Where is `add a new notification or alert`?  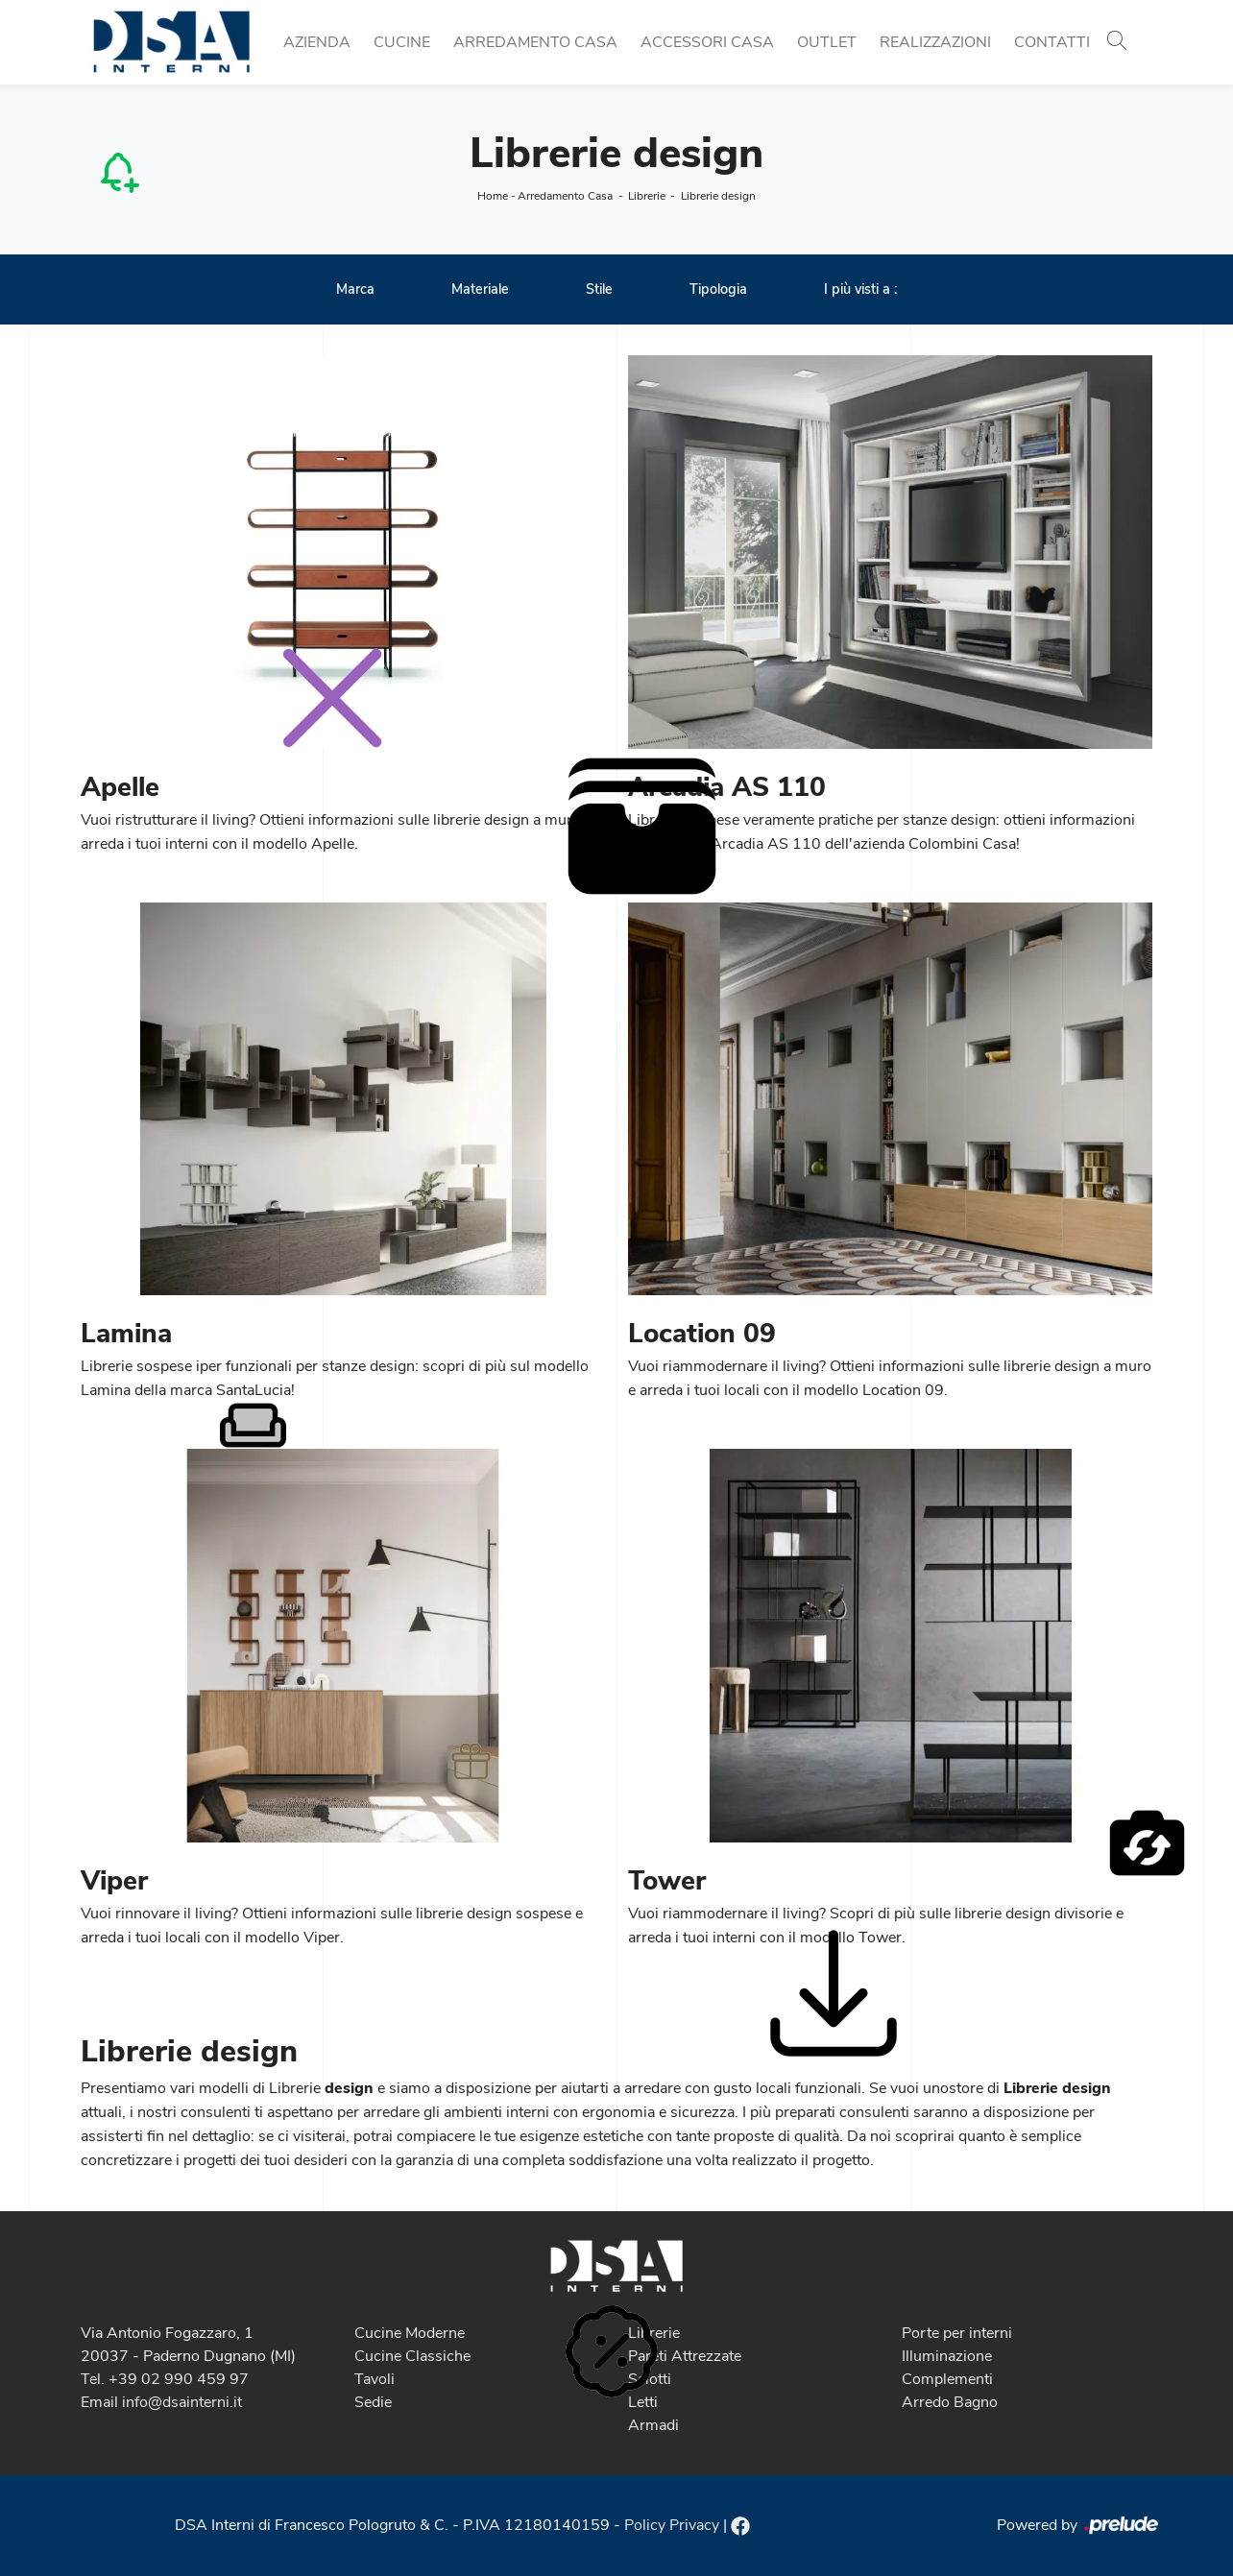
add a new notification or alert is located at coordinates (118, 172).